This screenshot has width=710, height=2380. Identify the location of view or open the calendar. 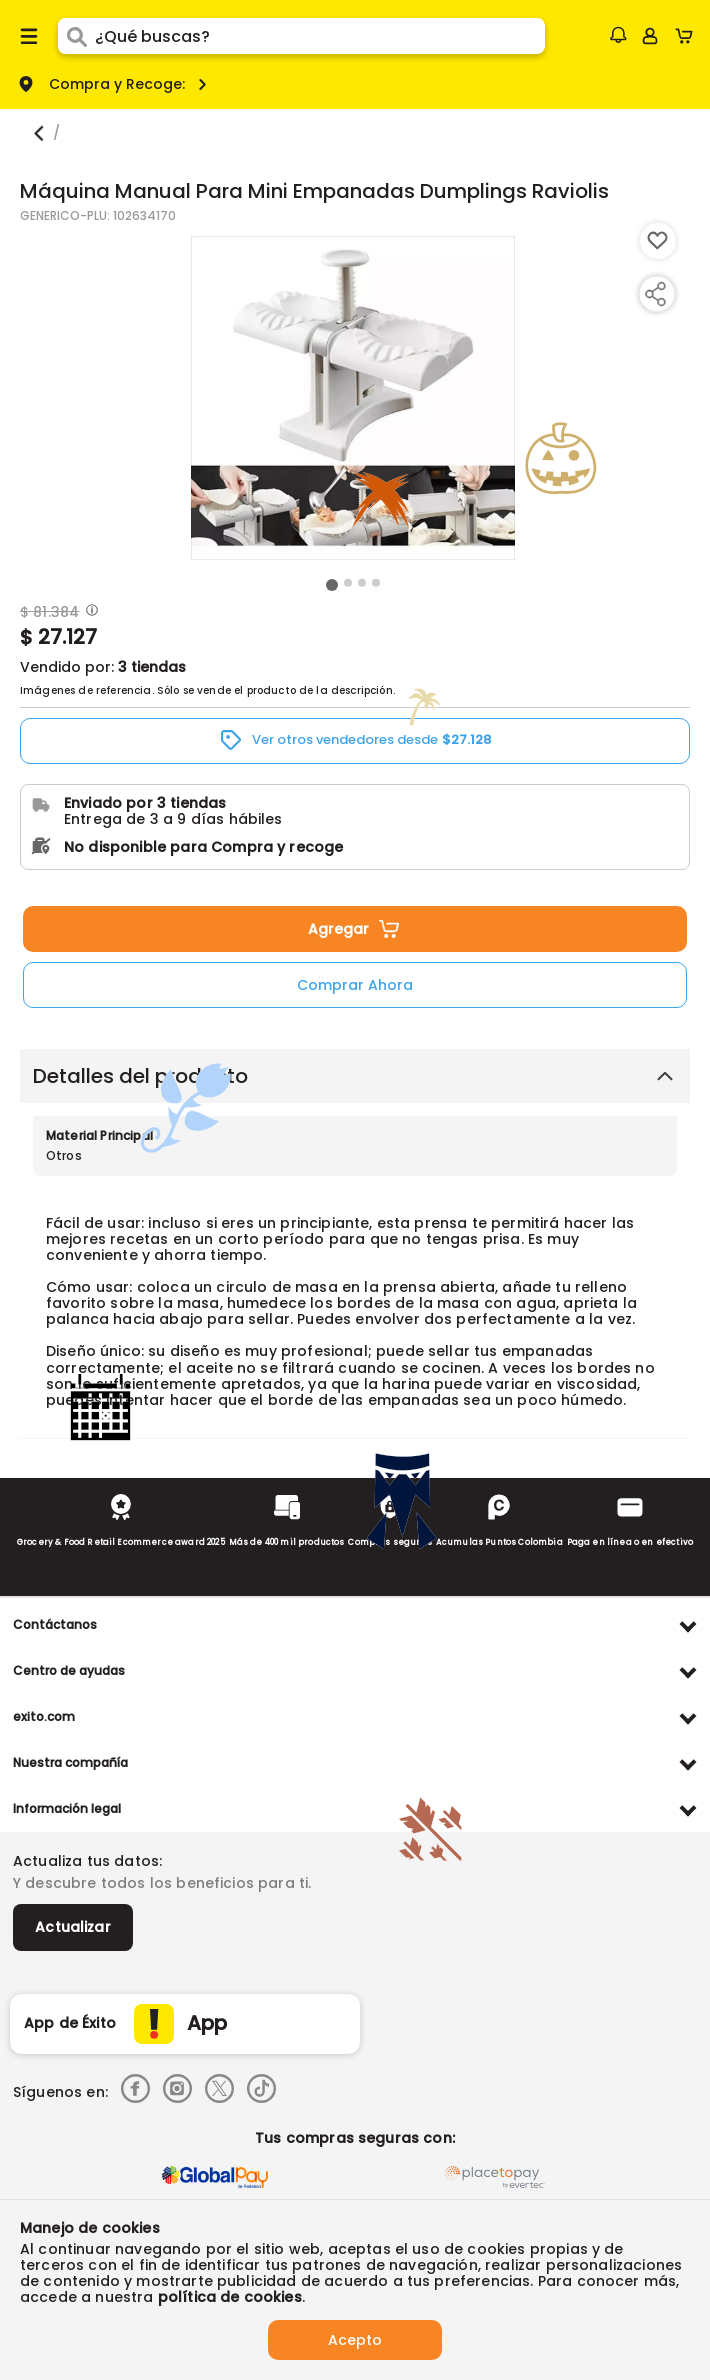
(100, 1410).